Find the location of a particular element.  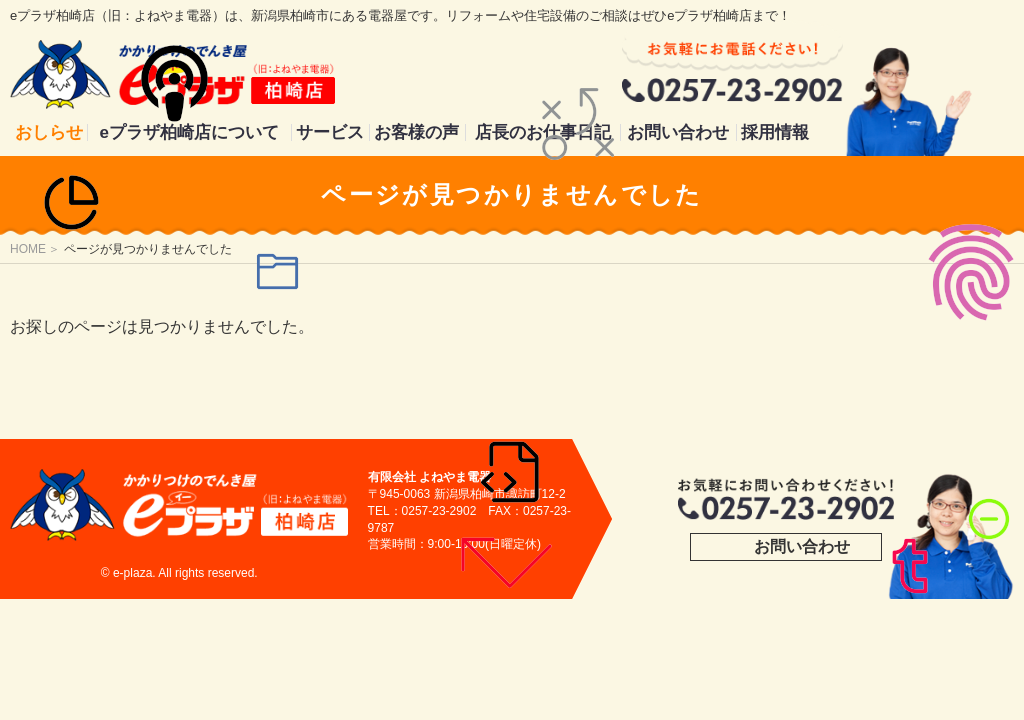

access podcast library is located at coordinates (174, 83).